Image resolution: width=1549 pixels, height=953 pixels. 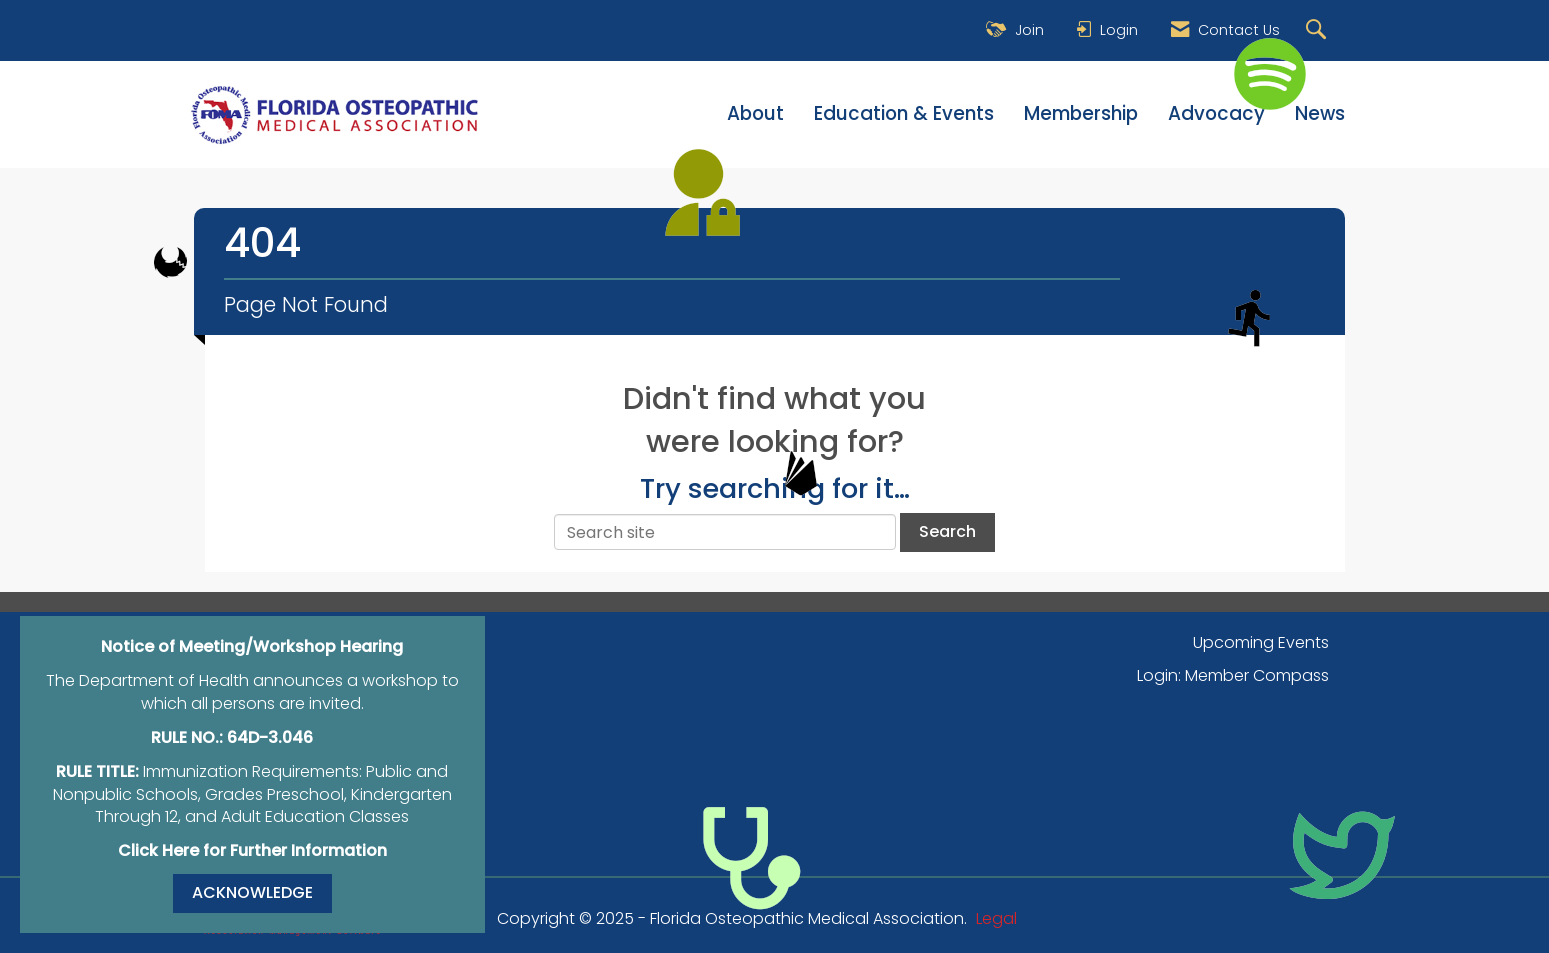 I want to click on open Spotify, so click(x=1270, y=74).